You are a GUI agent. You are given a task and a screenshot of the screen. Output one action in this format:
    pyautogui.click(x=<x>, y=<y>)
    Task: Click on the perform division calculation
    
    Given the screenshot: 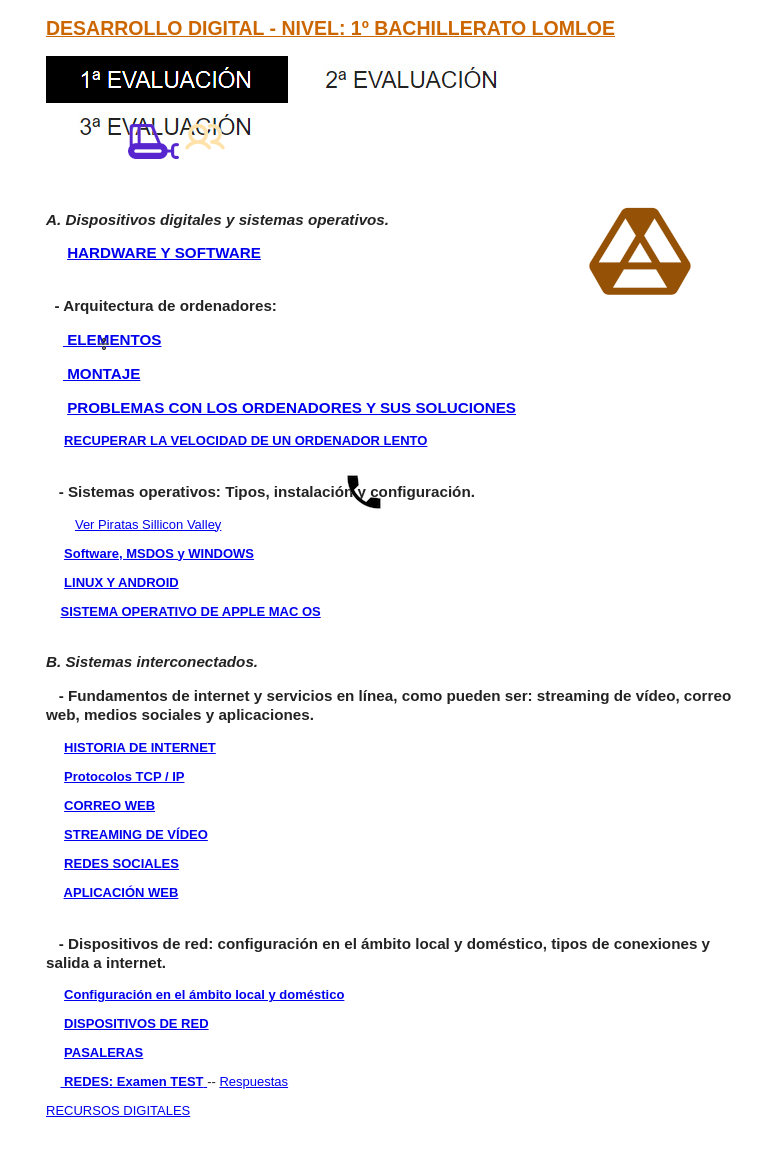 What is the action you would take?
    pyautogui.click(x=104, y=344)
    